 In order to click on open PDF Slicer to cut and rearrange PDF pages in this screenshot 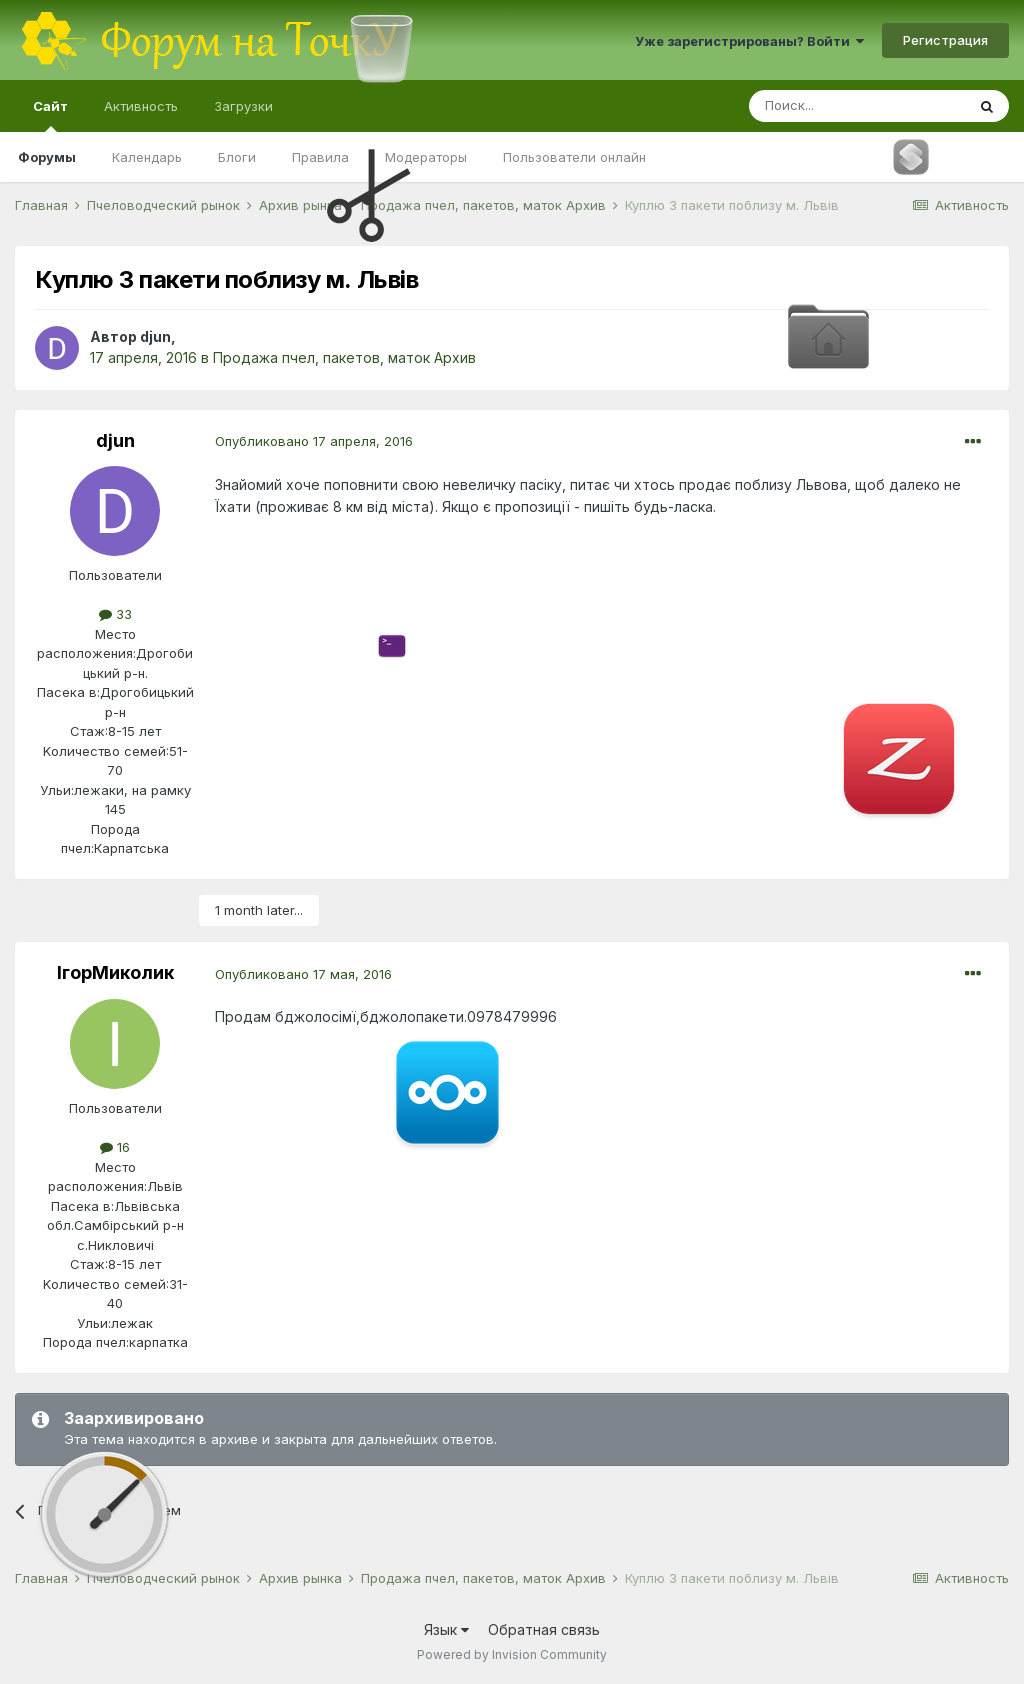, I will do `click(368, 192)`.